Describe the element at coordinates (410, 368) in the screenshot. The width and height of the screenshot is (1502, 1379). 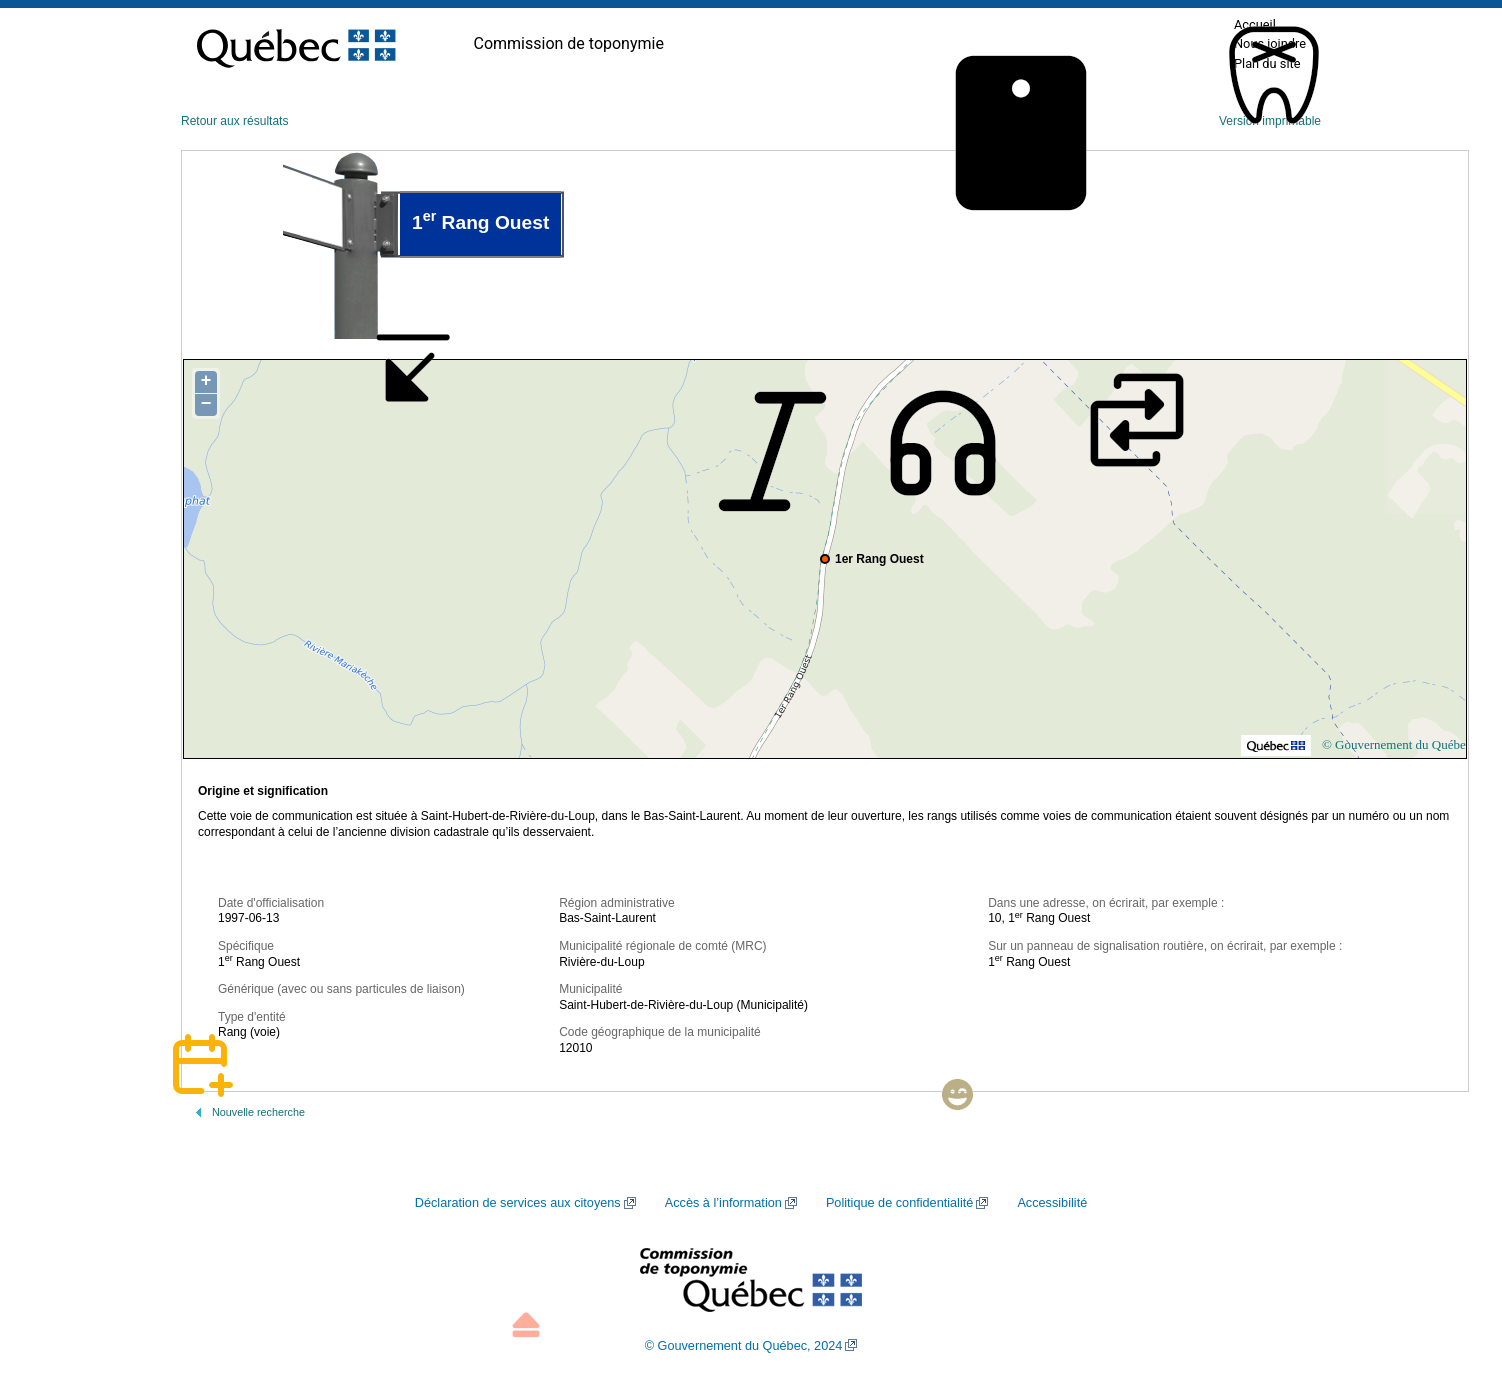
I see `move content to bottom-left corner` at that location.